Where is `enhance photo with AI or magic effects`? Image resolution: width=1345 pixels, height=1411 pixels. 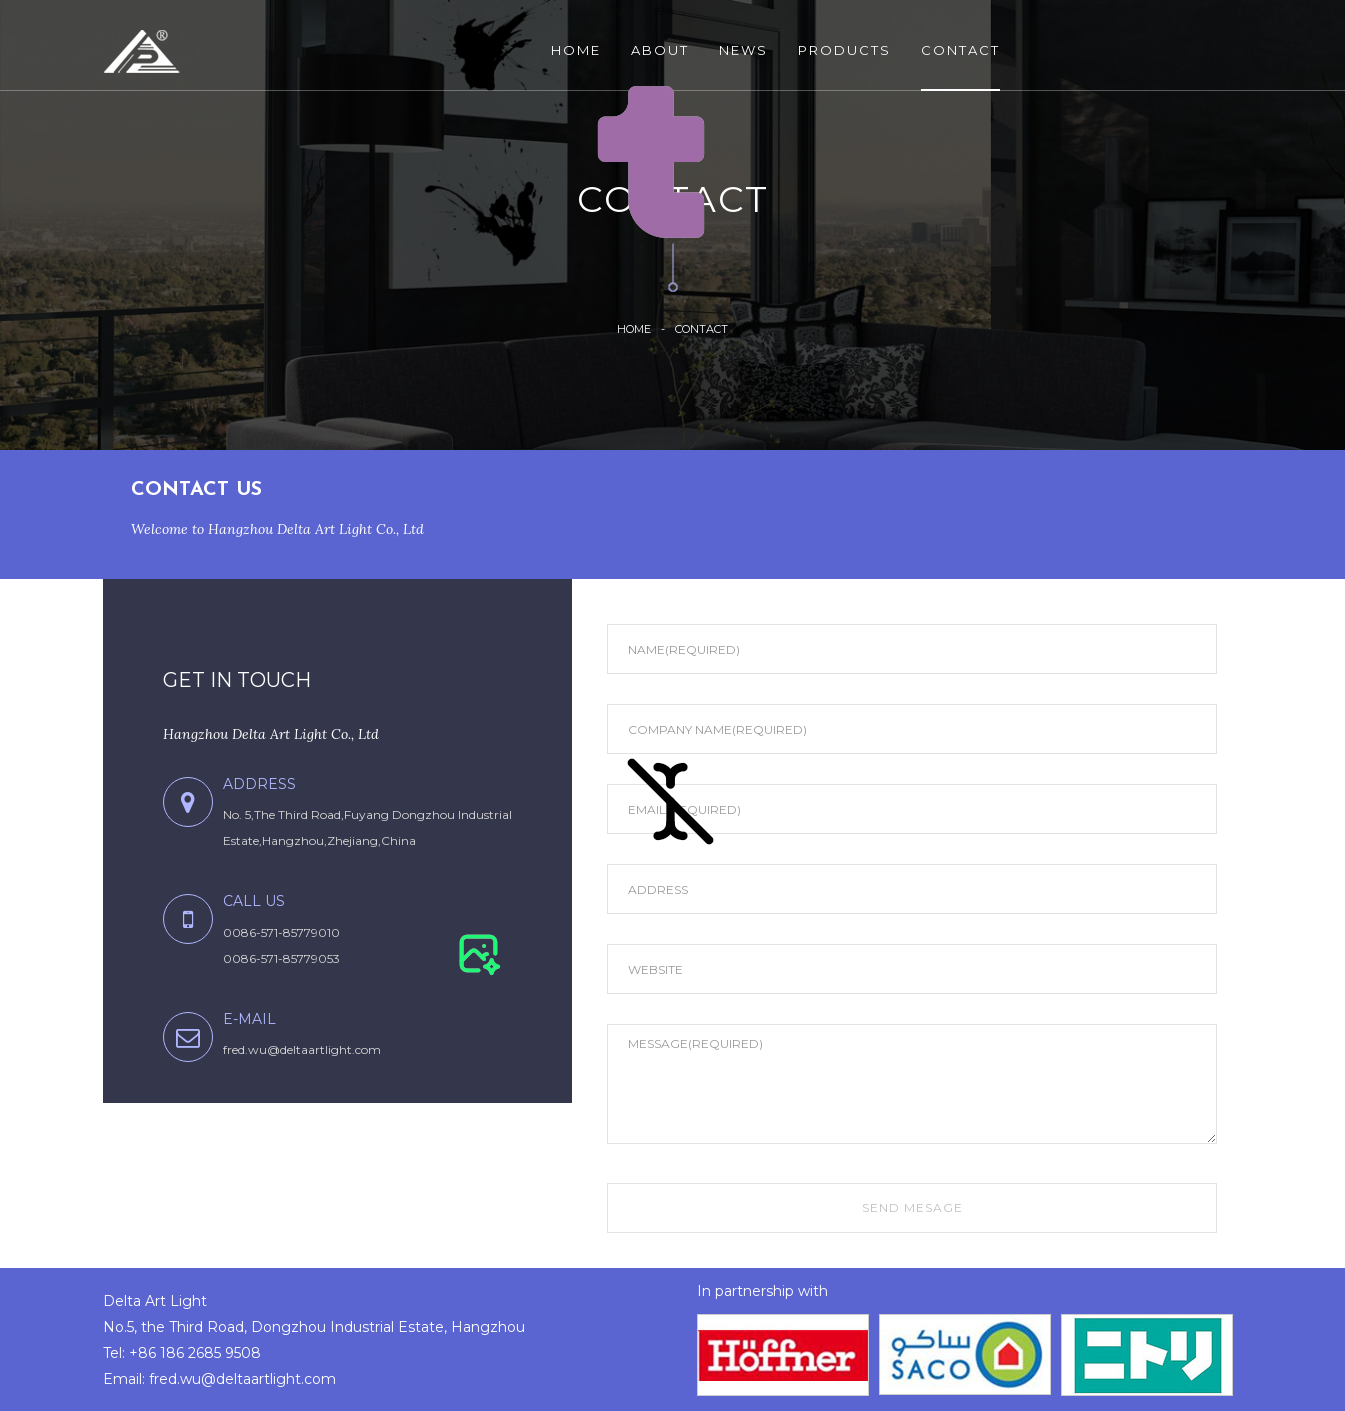
enhance photo with AI or magic effects is located at coordinates (478, 953).